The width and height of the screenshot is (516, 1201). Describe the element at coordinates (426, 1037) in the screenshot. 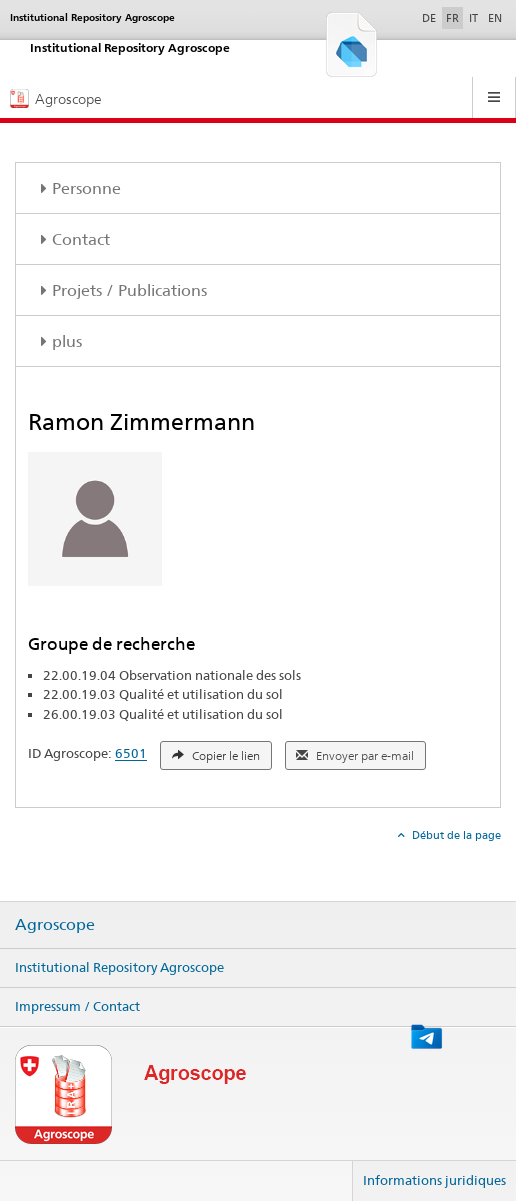

I see `open folder containing Telegram files` at that location.